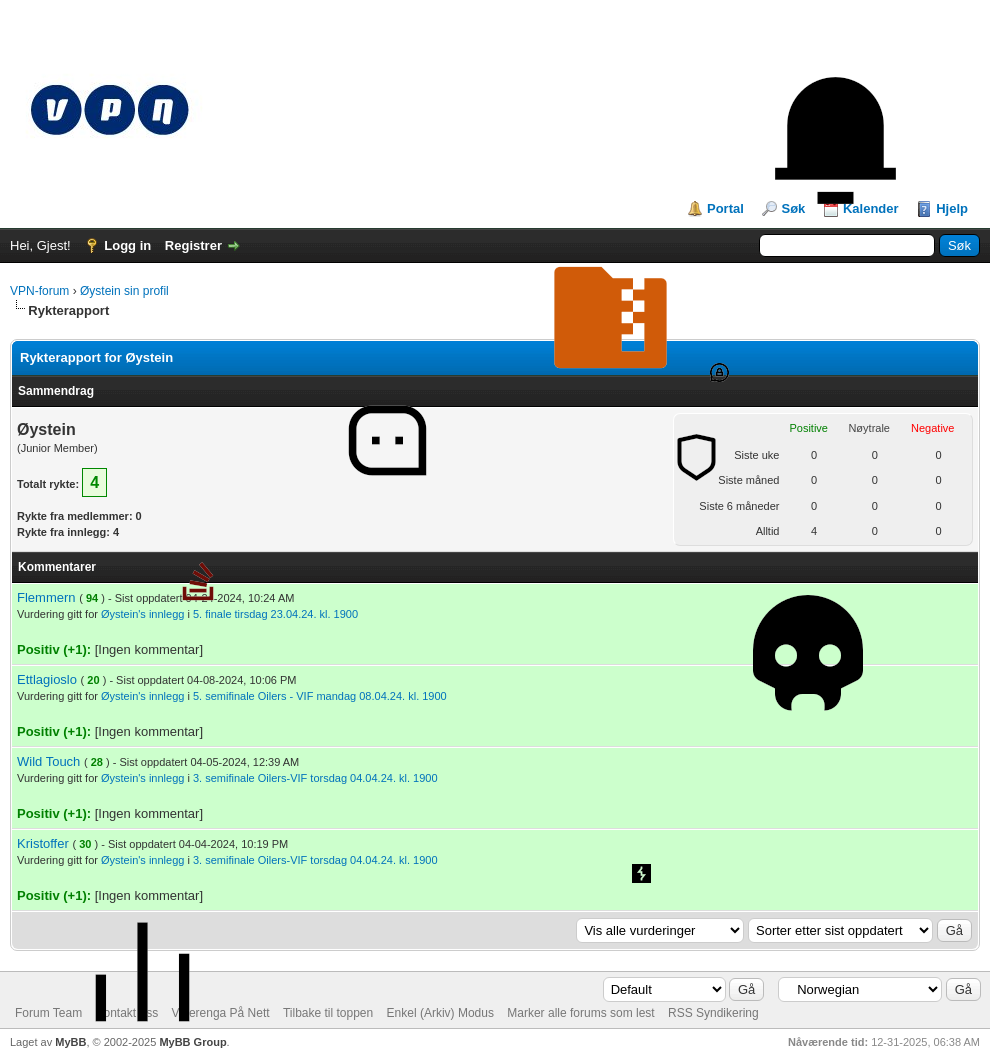 This screenshot has width=990, height=1063. What do you see at coordinates (696, 457) in the screenshot?
I see `access security settings` at bounding box center [696, 457].